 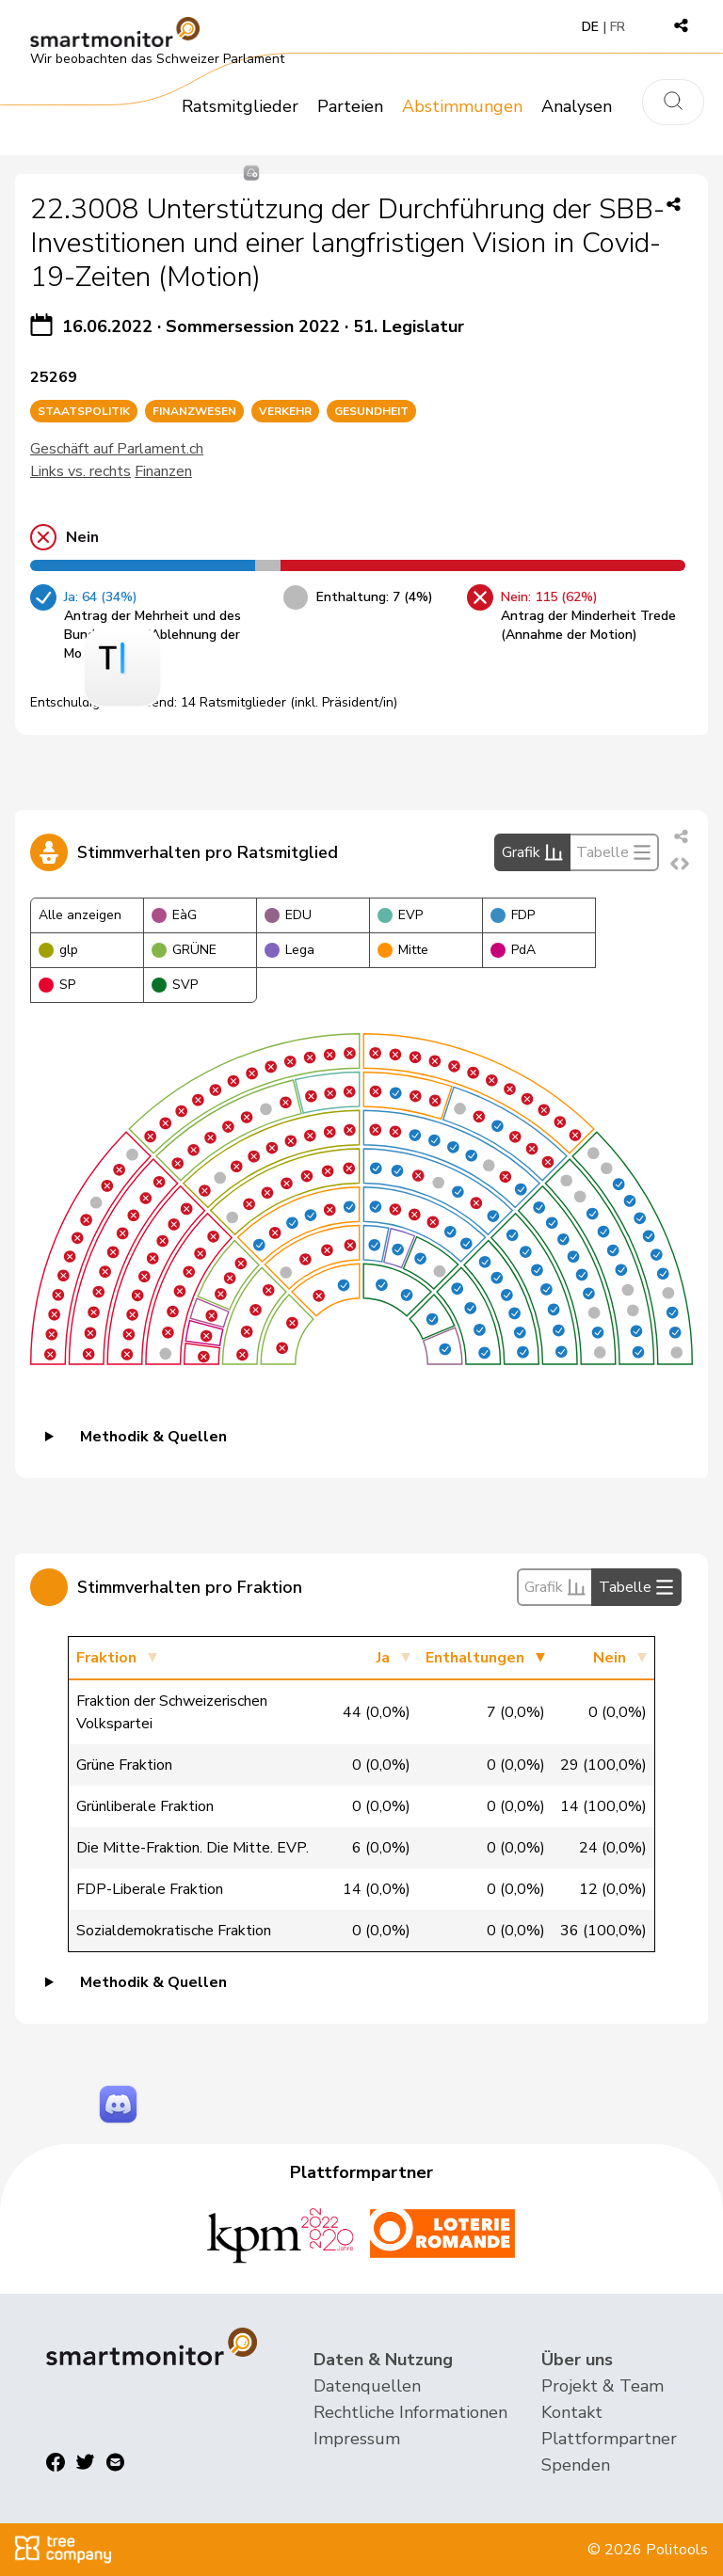 What do you see at coordinates (118, 2104) in the screenshot?
I see `open Discord app` at bounding box center [118, 2104].